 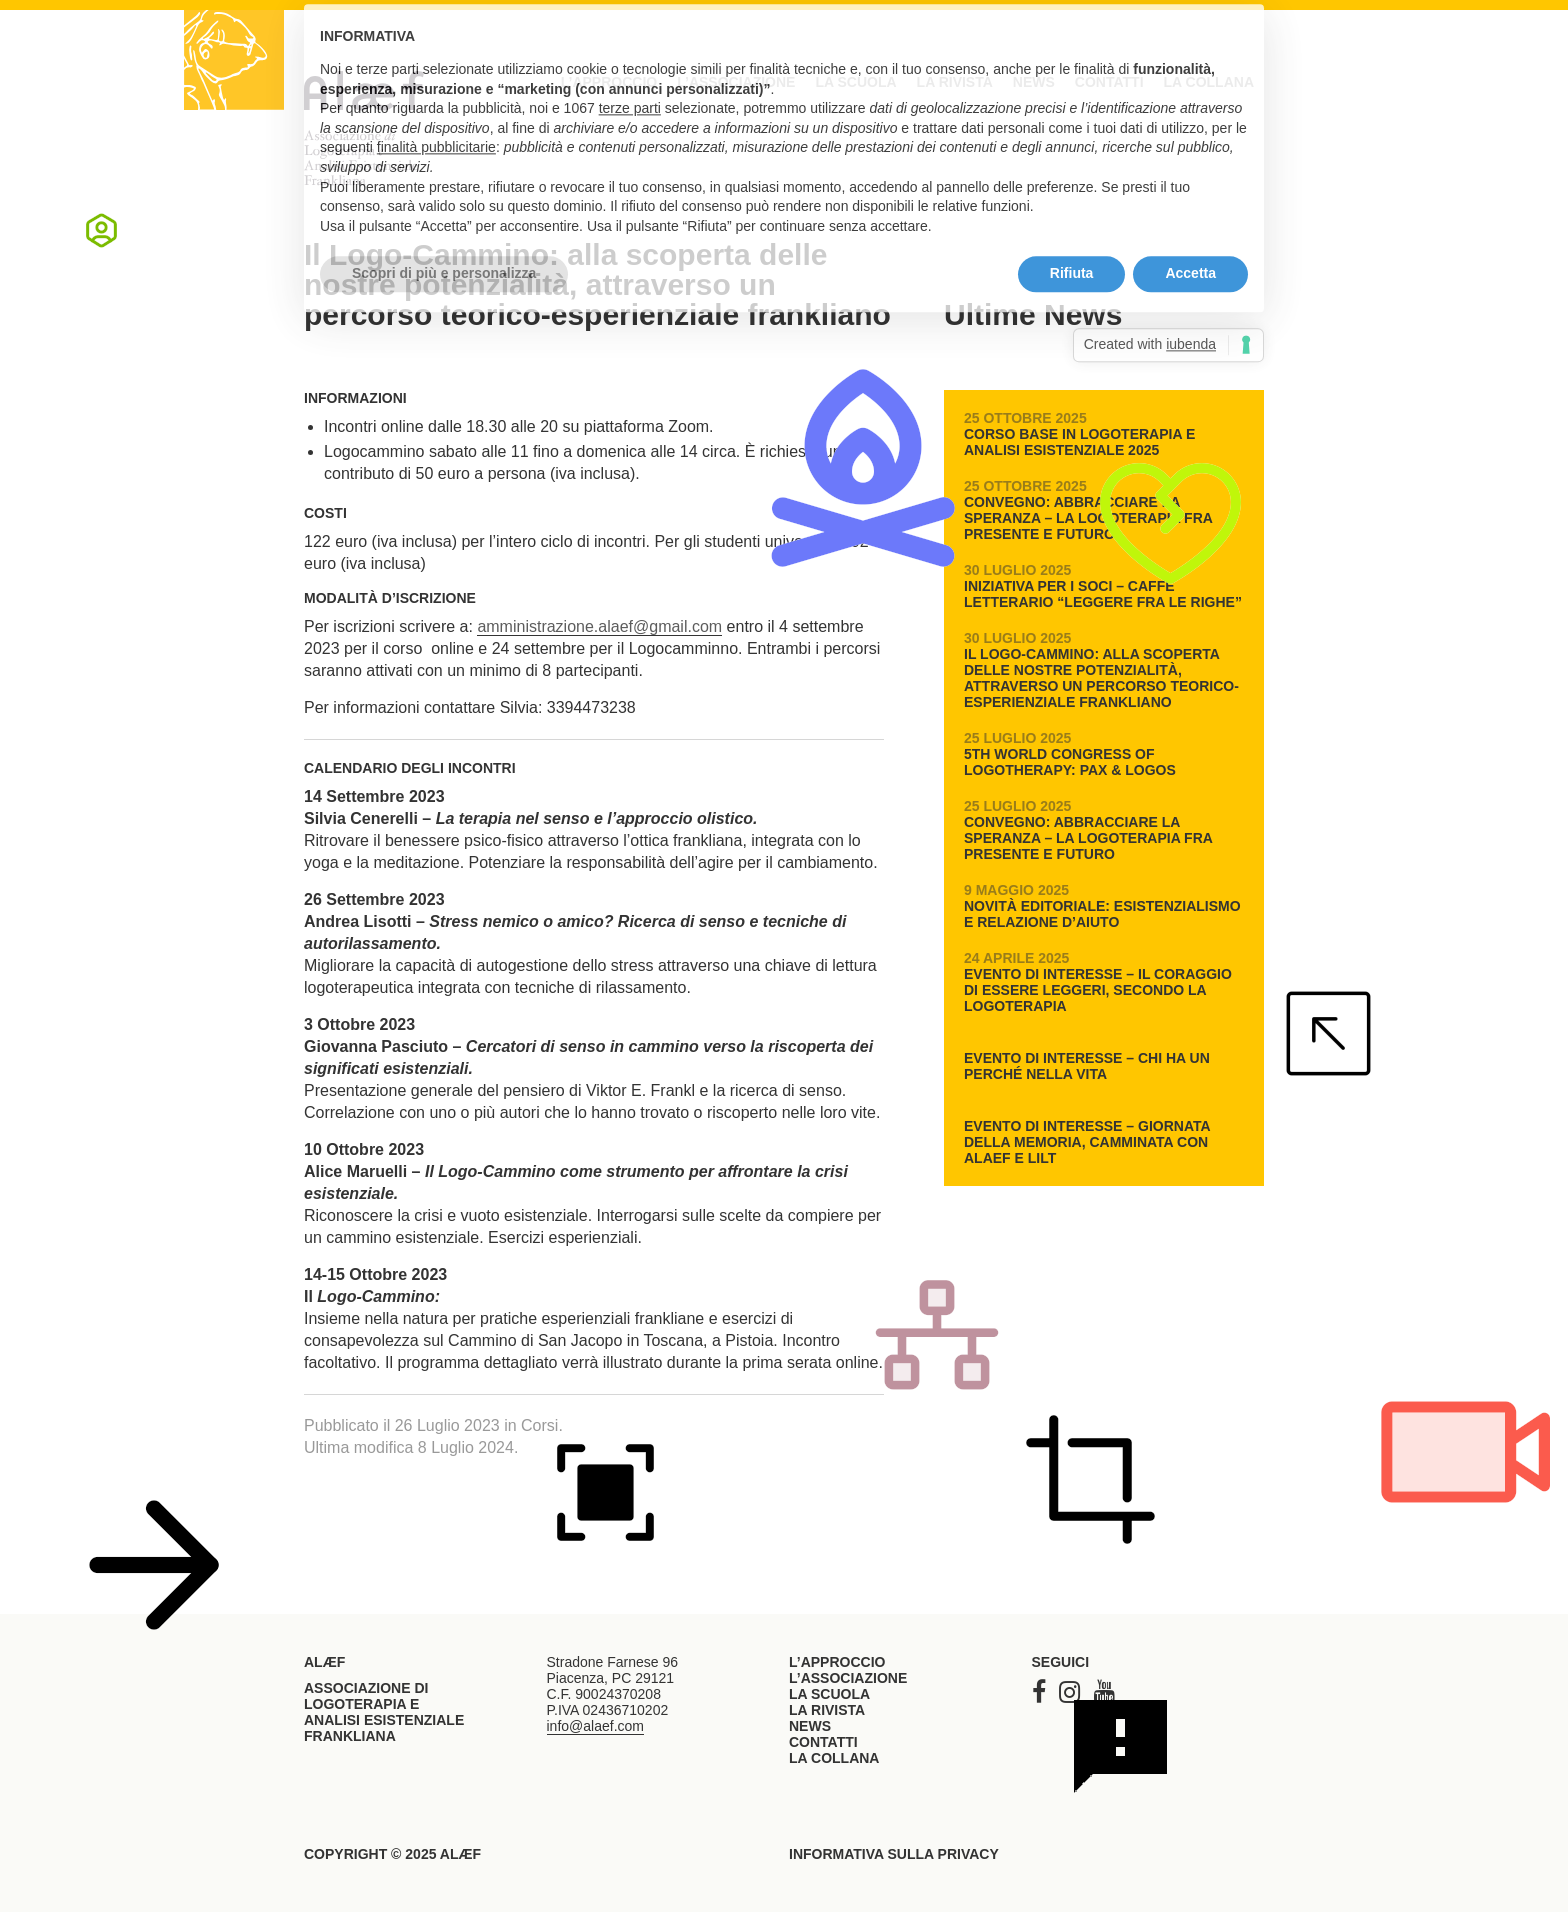 What do you see at coordinates (1170, 518) in the screenshot?
I see `remove from favorites` at bounding box center [1170, 518].